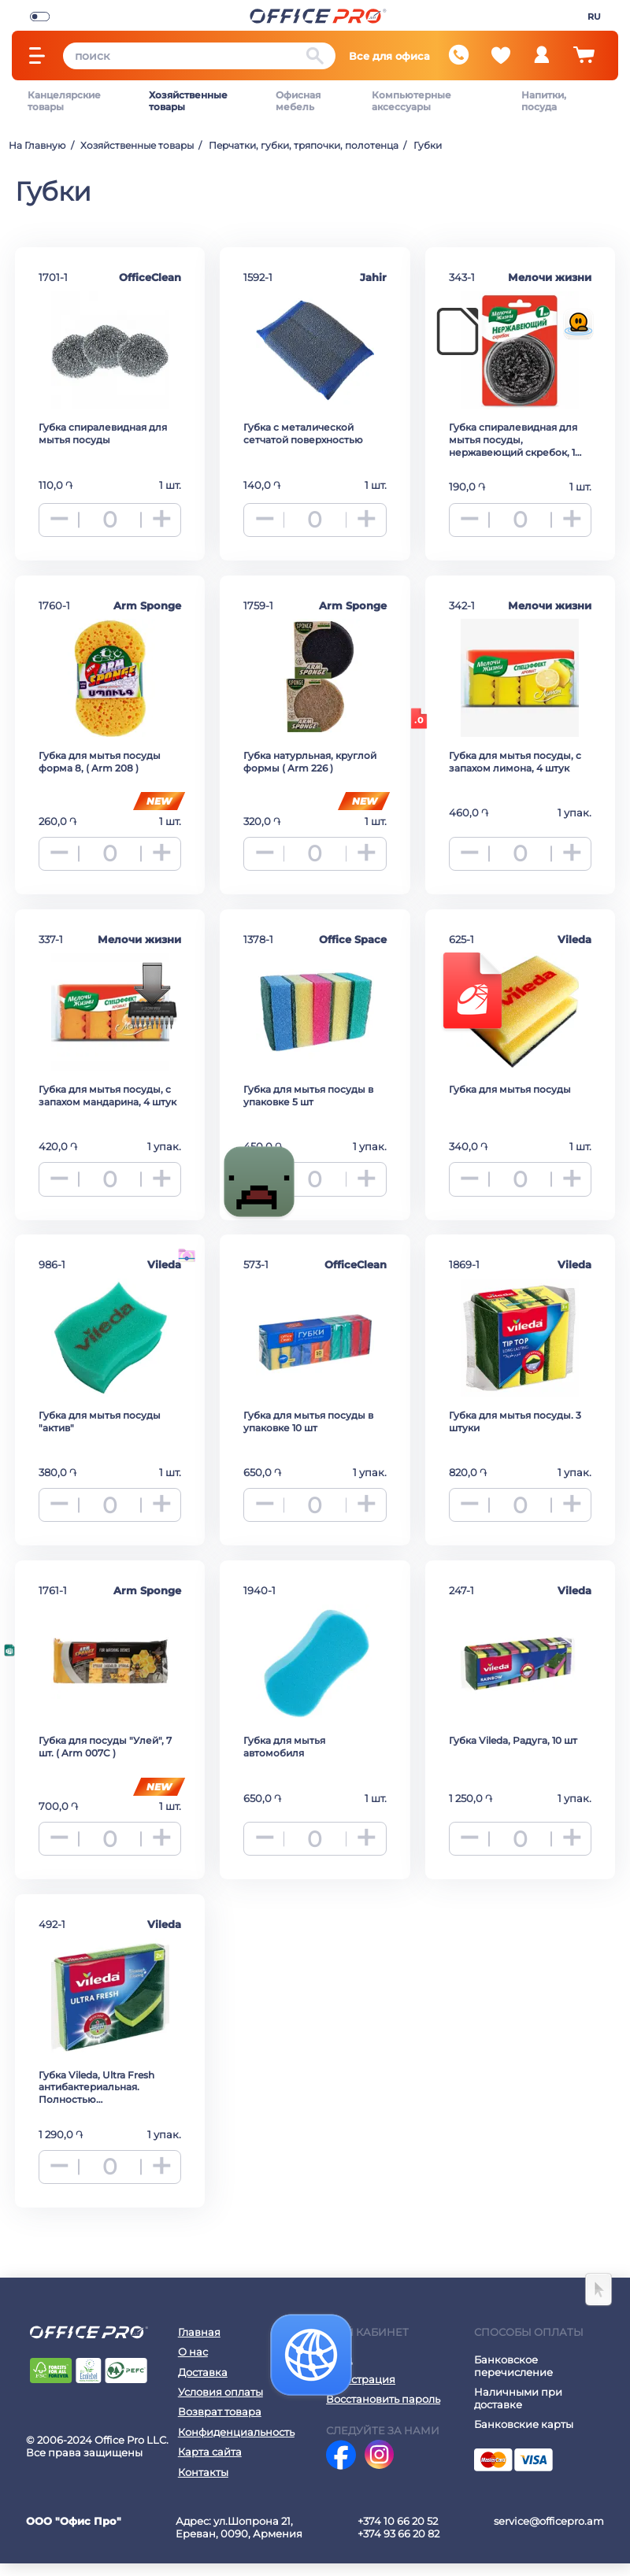 This screenshot has height=2576, width=630. Describe the element at coordinates (259, 1182) in the screenshot. I see `launch unturned game` at that location.